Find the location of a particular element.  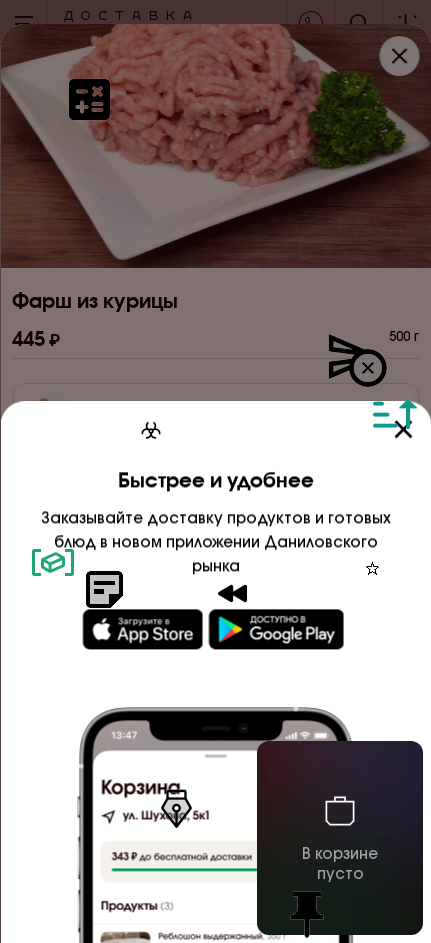

add item to favorites is located at coordinates (372, 568).